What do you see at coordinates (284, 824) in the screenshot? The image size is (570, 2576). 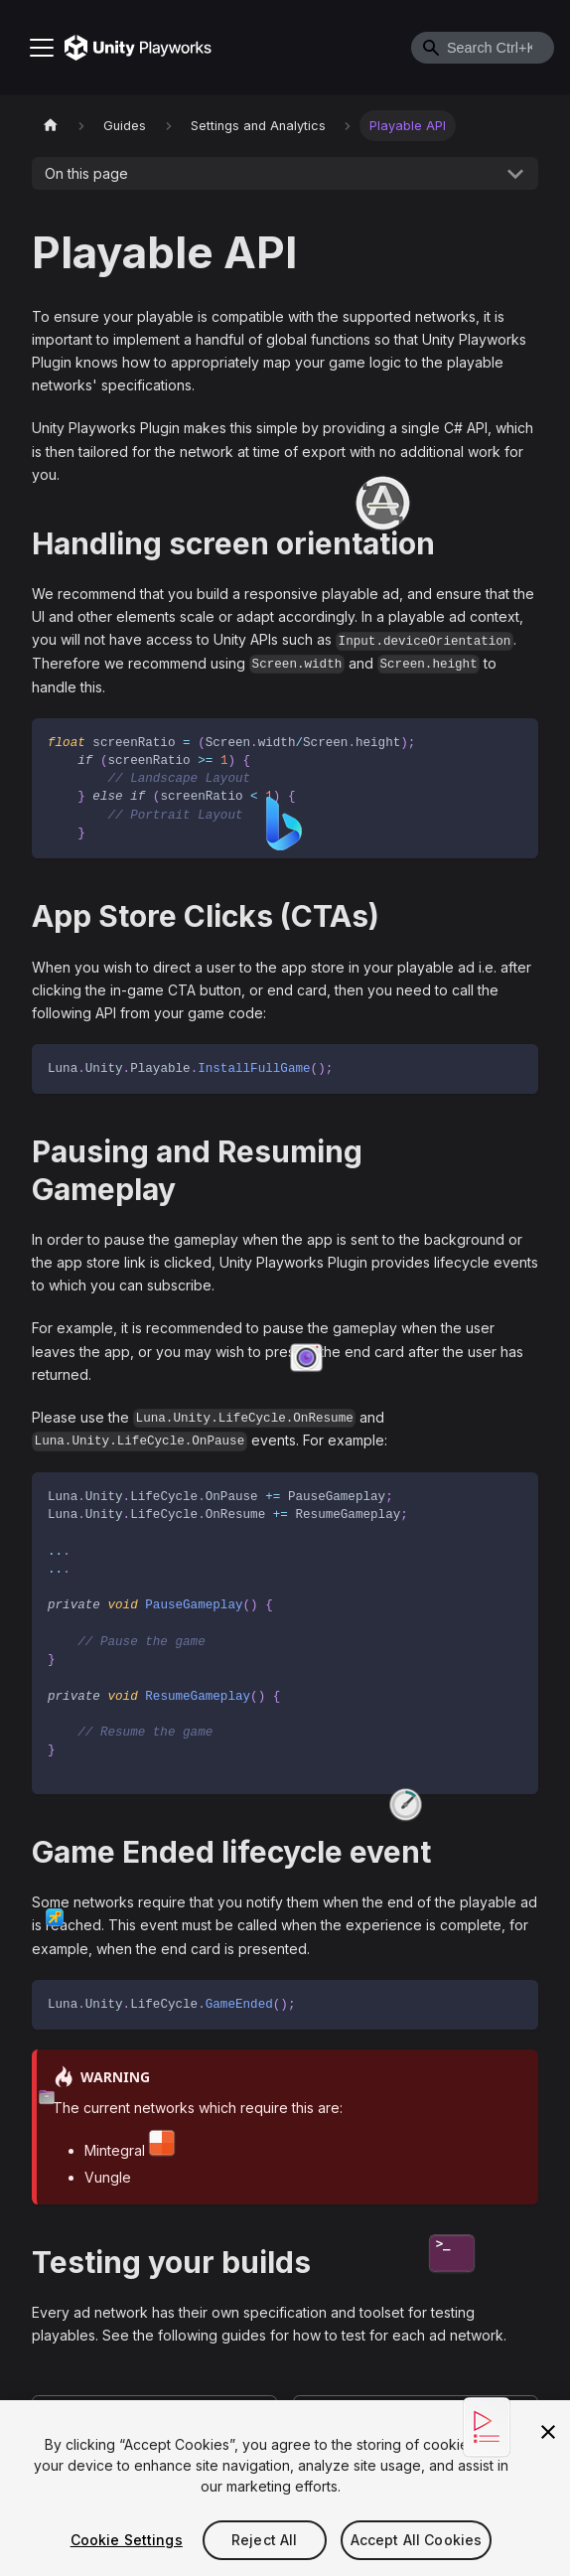 I see `open the Bing search app` at bounding box center [284, 824].